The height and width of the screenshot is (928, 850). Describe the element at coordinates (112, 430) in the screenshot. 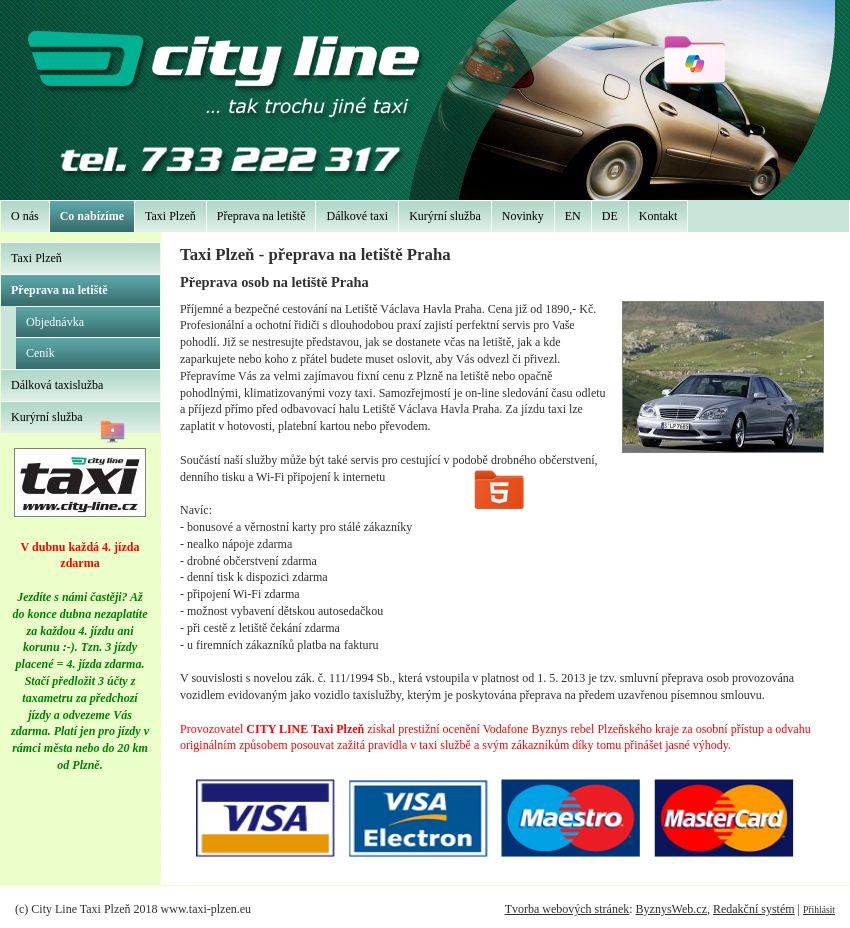

I see `open mac desktop files folder` at that location.